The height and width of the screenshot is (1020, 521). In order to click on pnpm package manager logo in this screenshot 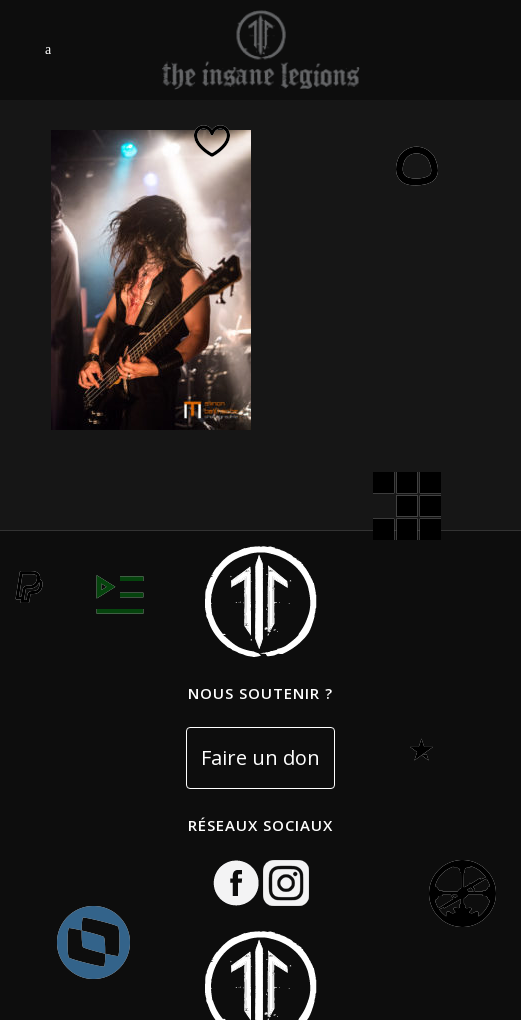, I will do `click(407, 506)`.